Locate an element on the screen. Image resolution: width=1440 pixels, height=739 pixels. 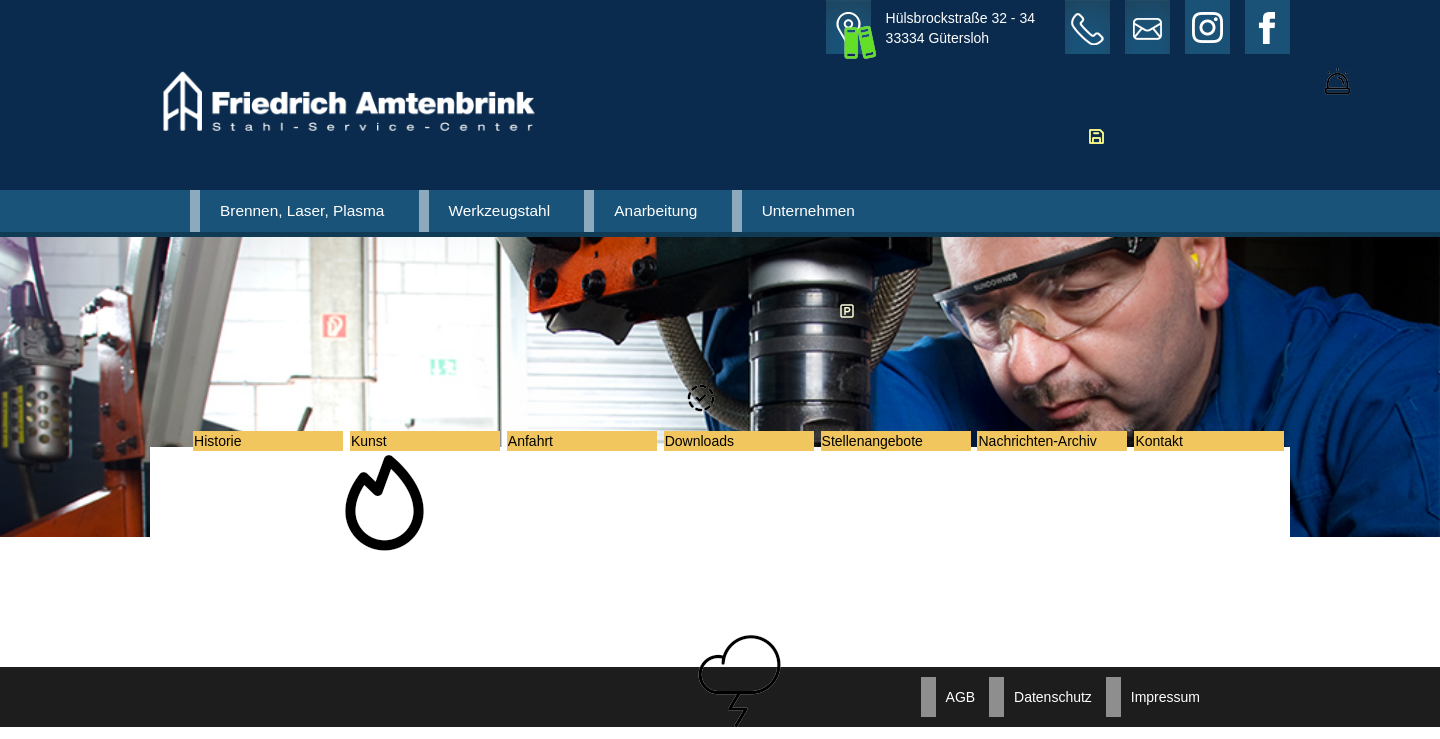
mark task as complete is located at coordinates (701, 398).